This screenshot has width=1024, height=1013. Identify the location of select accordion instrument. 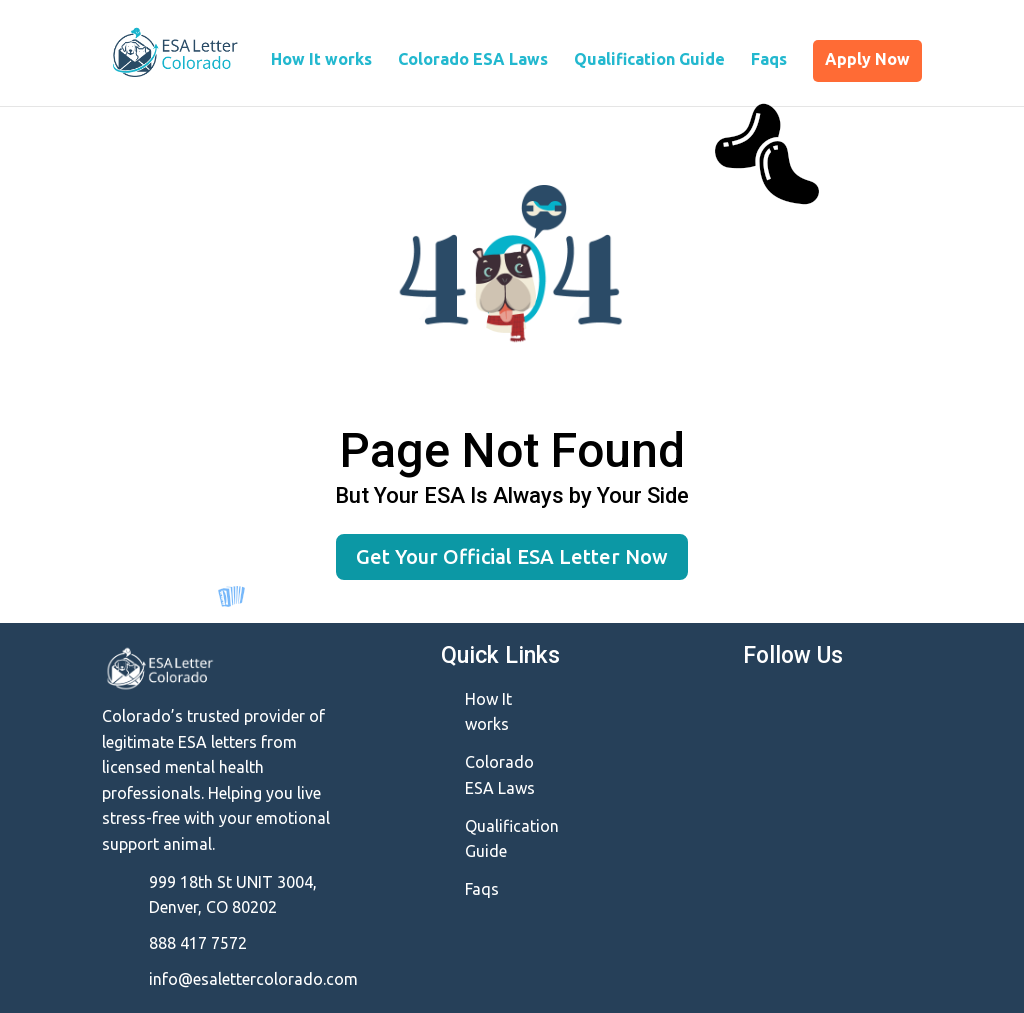
(231, 595).